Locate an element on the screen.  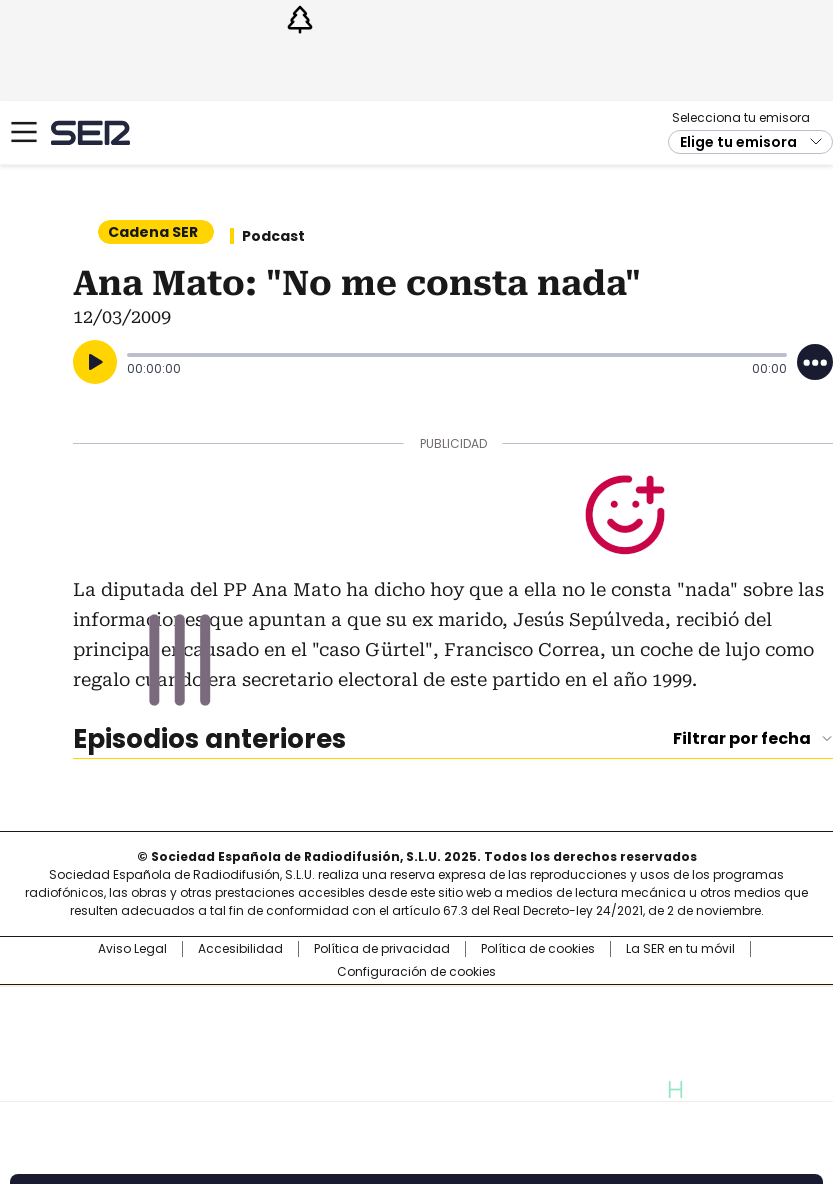
access nature or outdoor-related content is located at coordinates (300, 19).